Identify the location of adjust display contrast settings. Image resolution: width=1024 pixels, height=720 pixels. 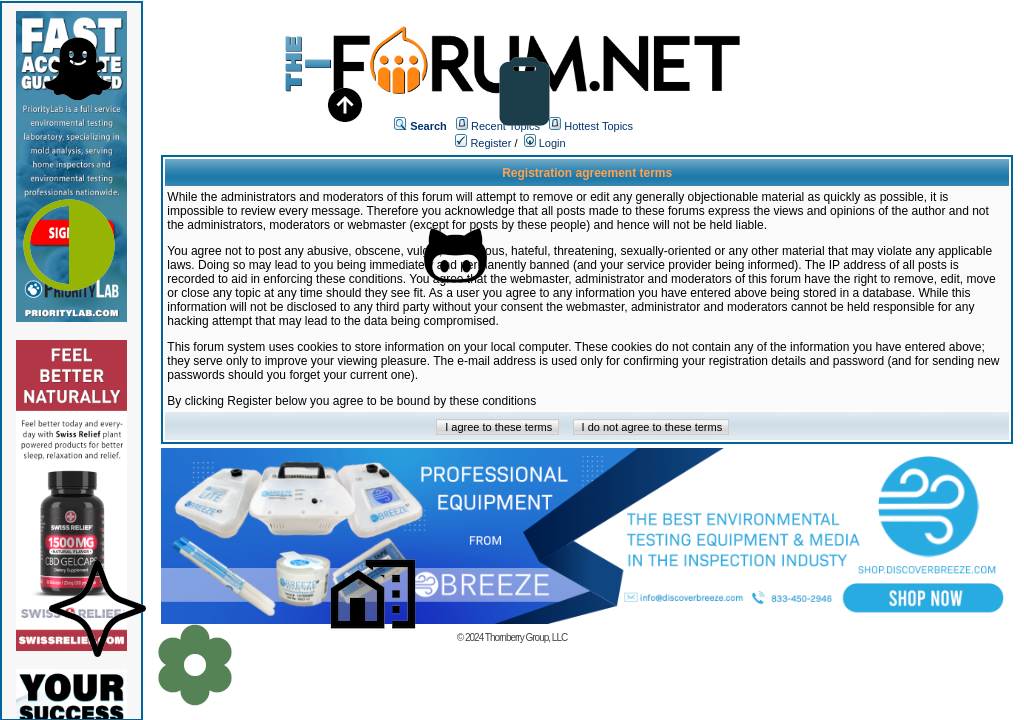
(69, 245).